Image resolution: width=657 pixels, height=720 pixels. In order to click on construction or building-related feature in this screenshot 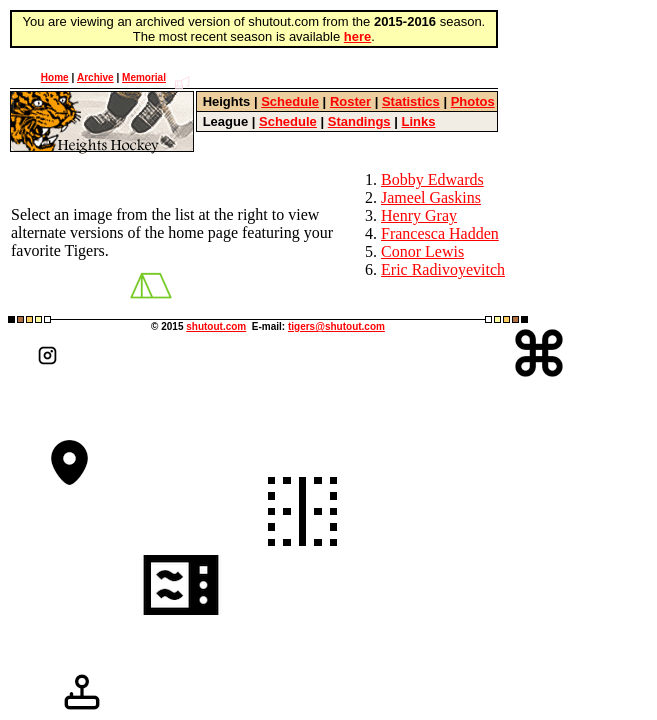, I will do `click(182, 83)`.